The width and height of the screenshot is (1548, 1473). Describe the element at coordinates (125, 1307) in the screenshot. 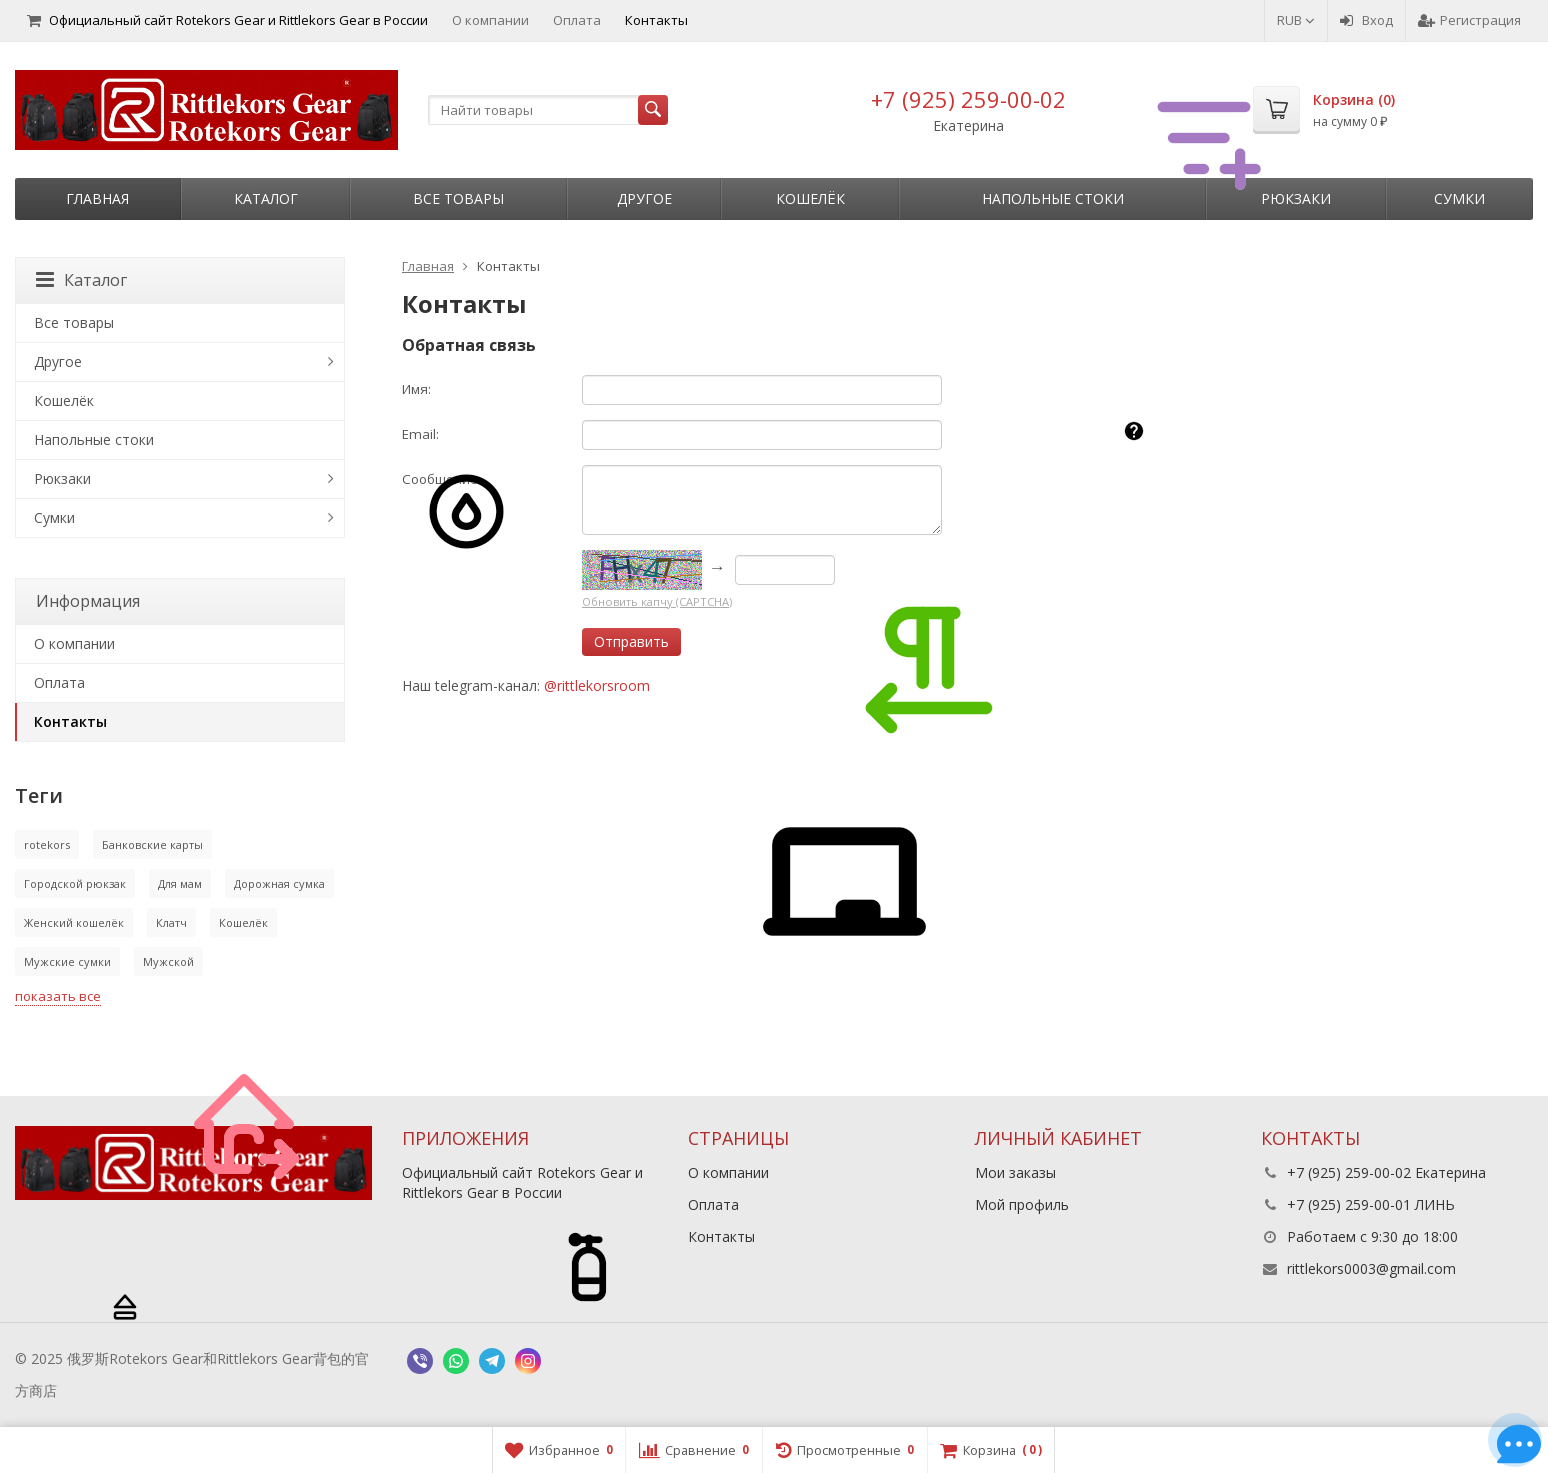

I see `eject media or disc from player` at that location.